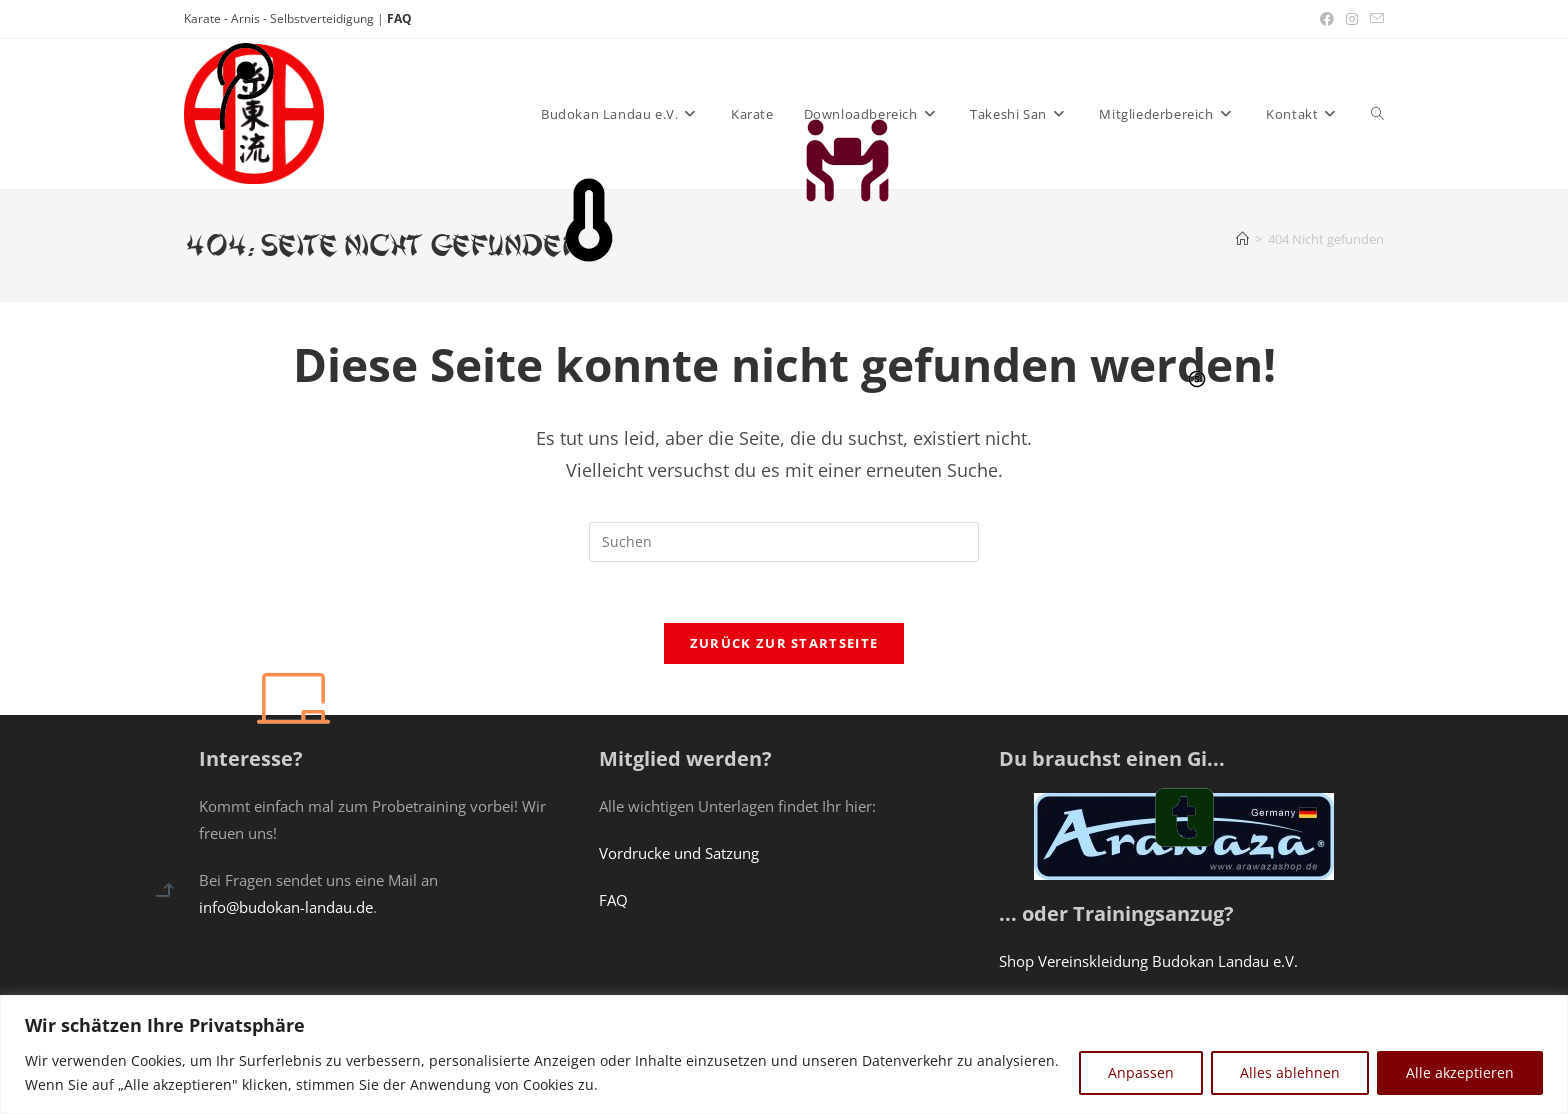 This screenshot has height=1114, width=1568. Describe the element at coordinates (1184, 817) in the screenshot. I see `open tumblr app` at that location.